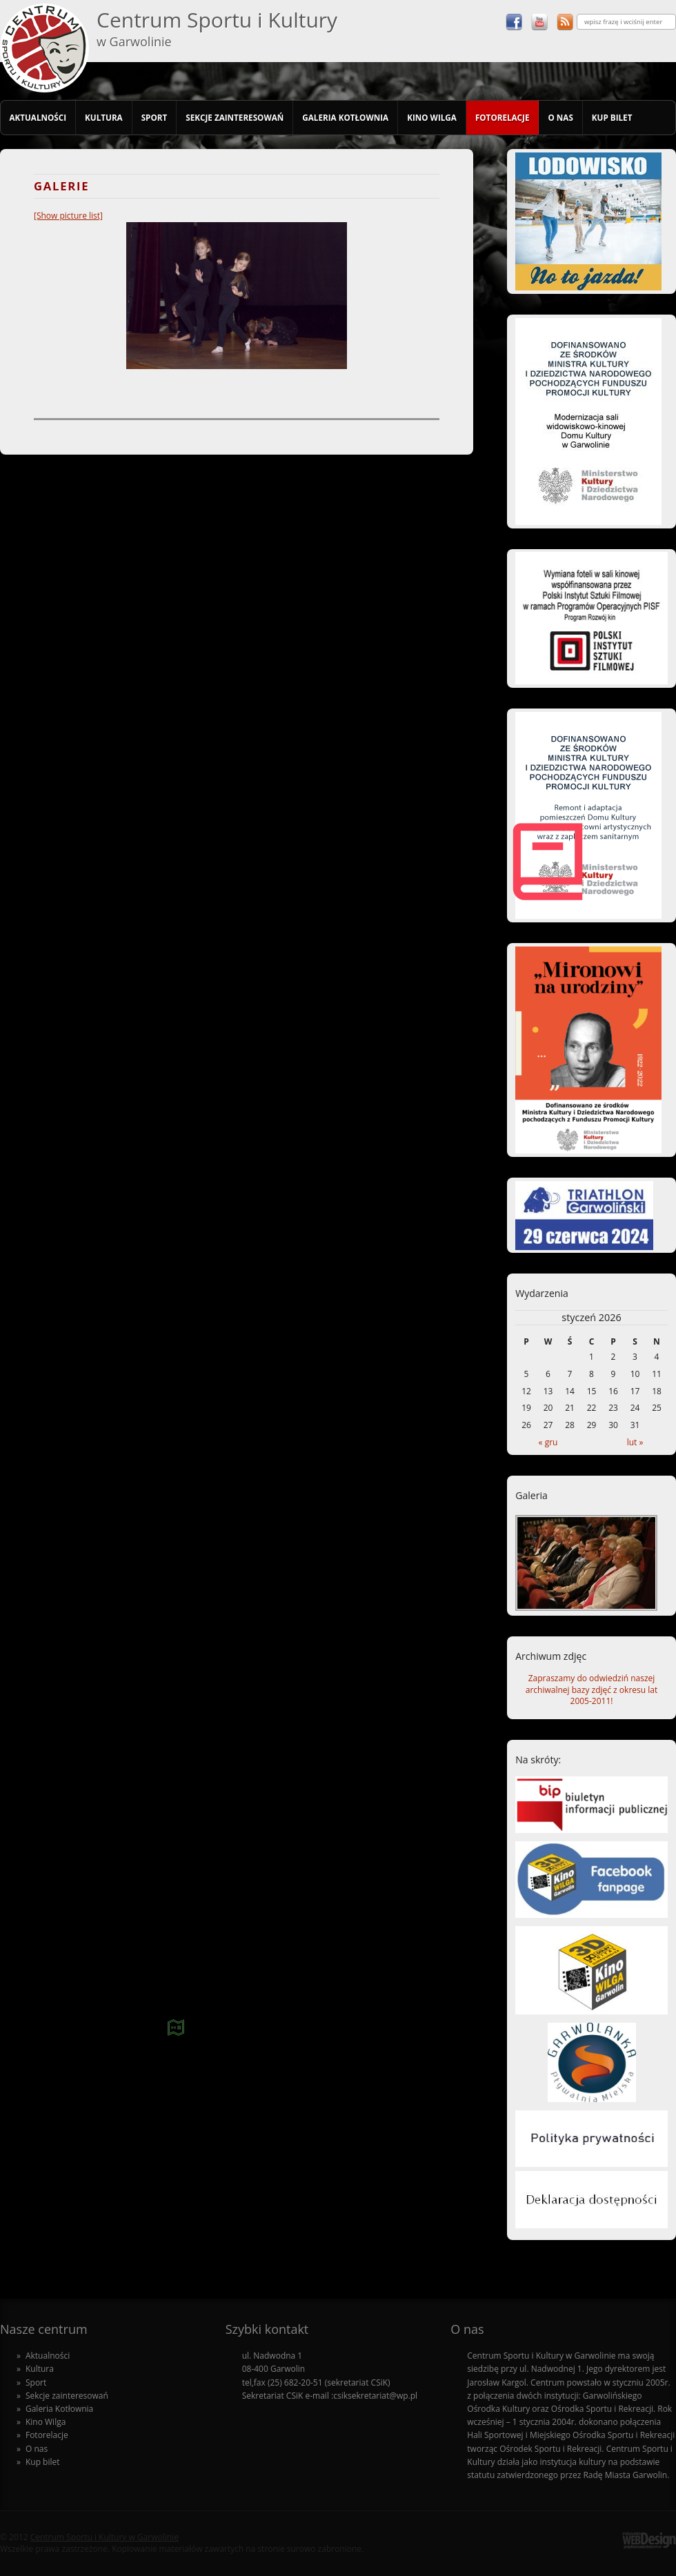 This screenshot has height=2576, width=676. I want to click on open your library or reading list, so click(548, 862).